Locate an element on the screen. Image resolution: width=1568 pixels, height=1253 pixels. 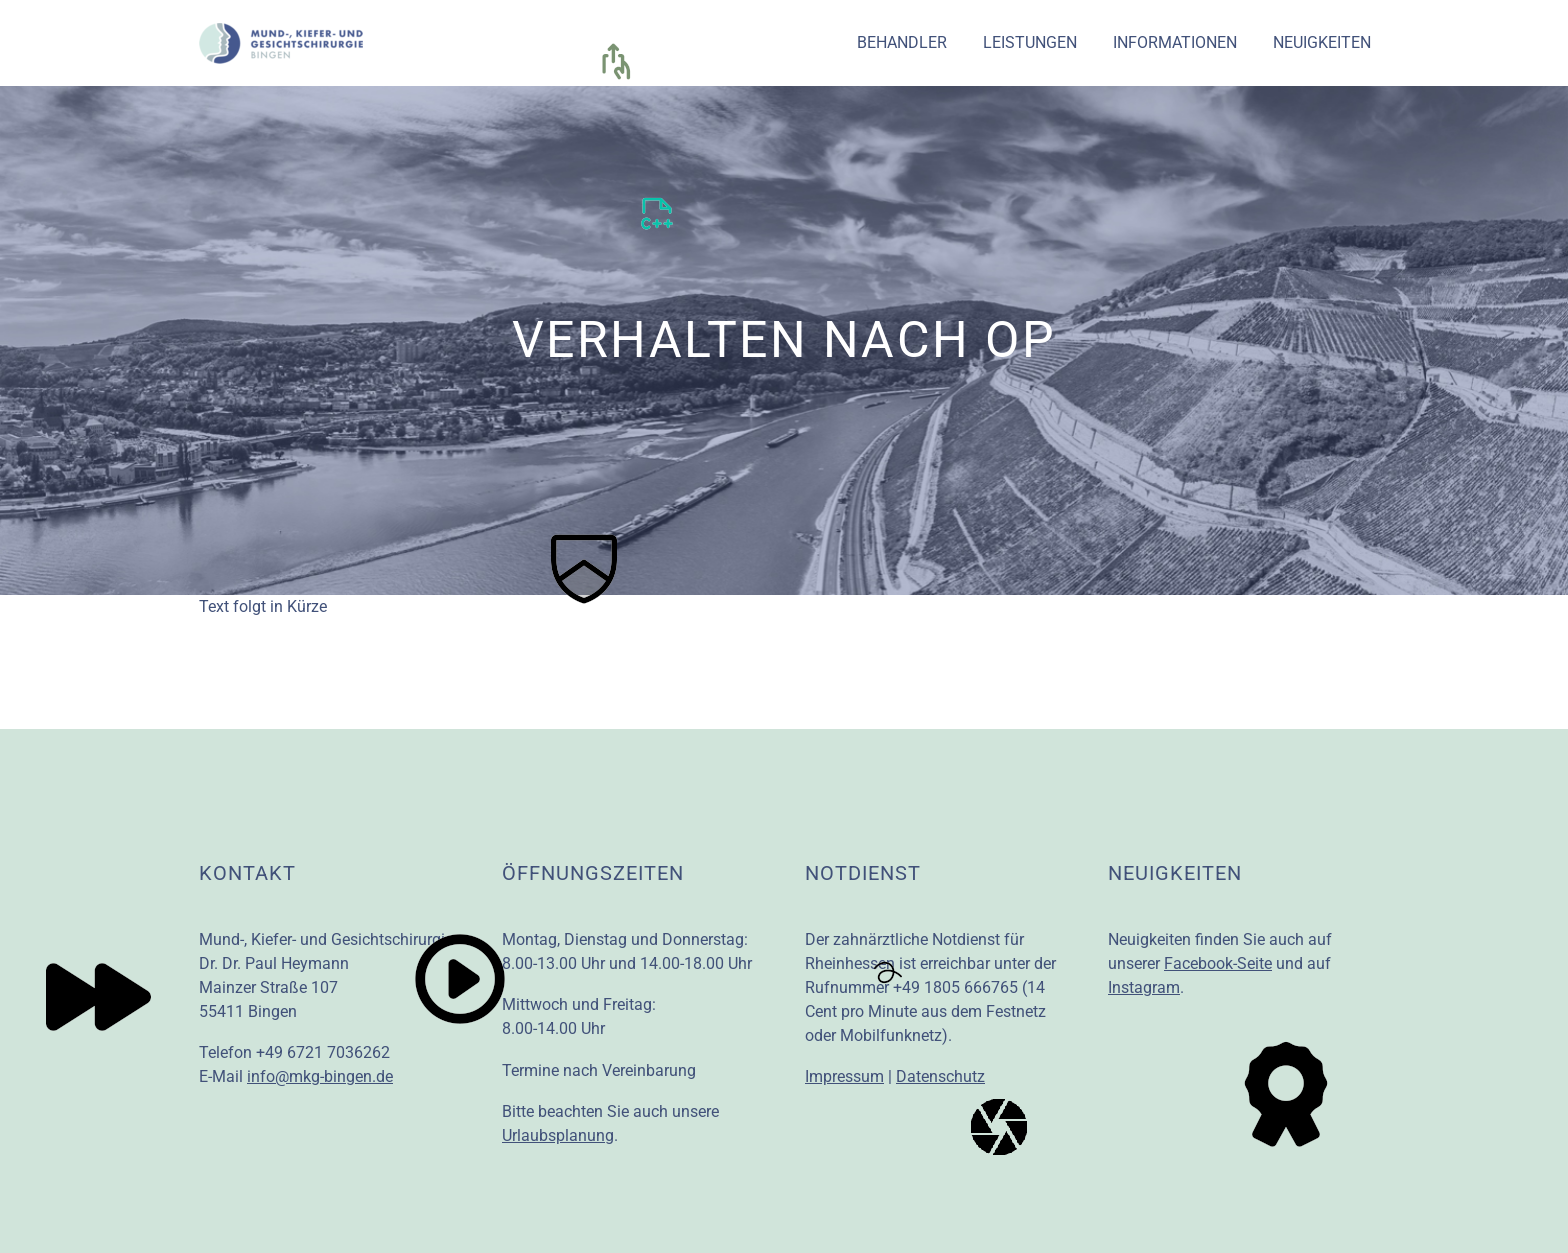
open a C++ source code file is located at coordinates (657, 215).